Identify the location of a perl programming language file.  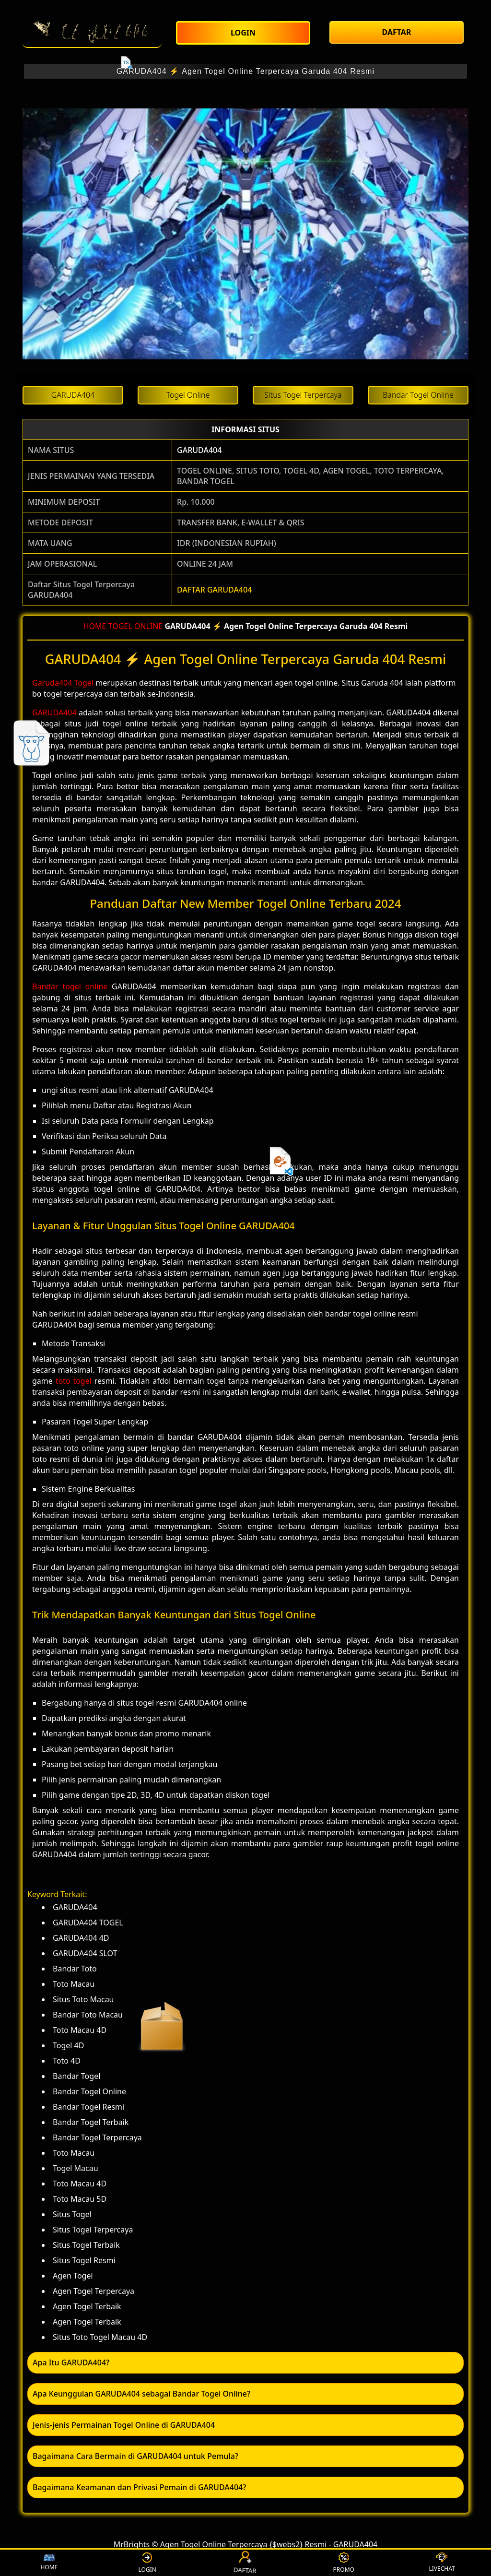
(31, 743).